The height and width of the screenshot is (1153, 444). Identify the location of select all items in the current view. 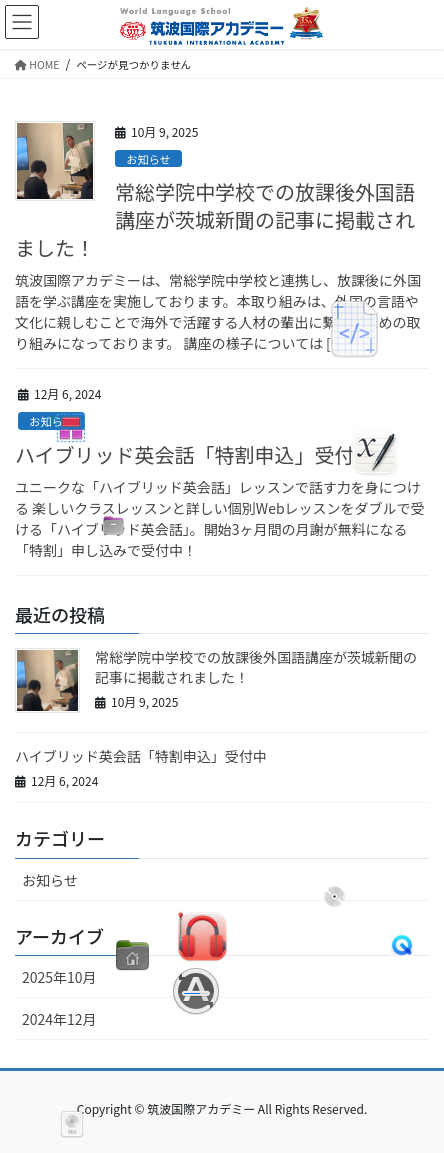
(71, 428).